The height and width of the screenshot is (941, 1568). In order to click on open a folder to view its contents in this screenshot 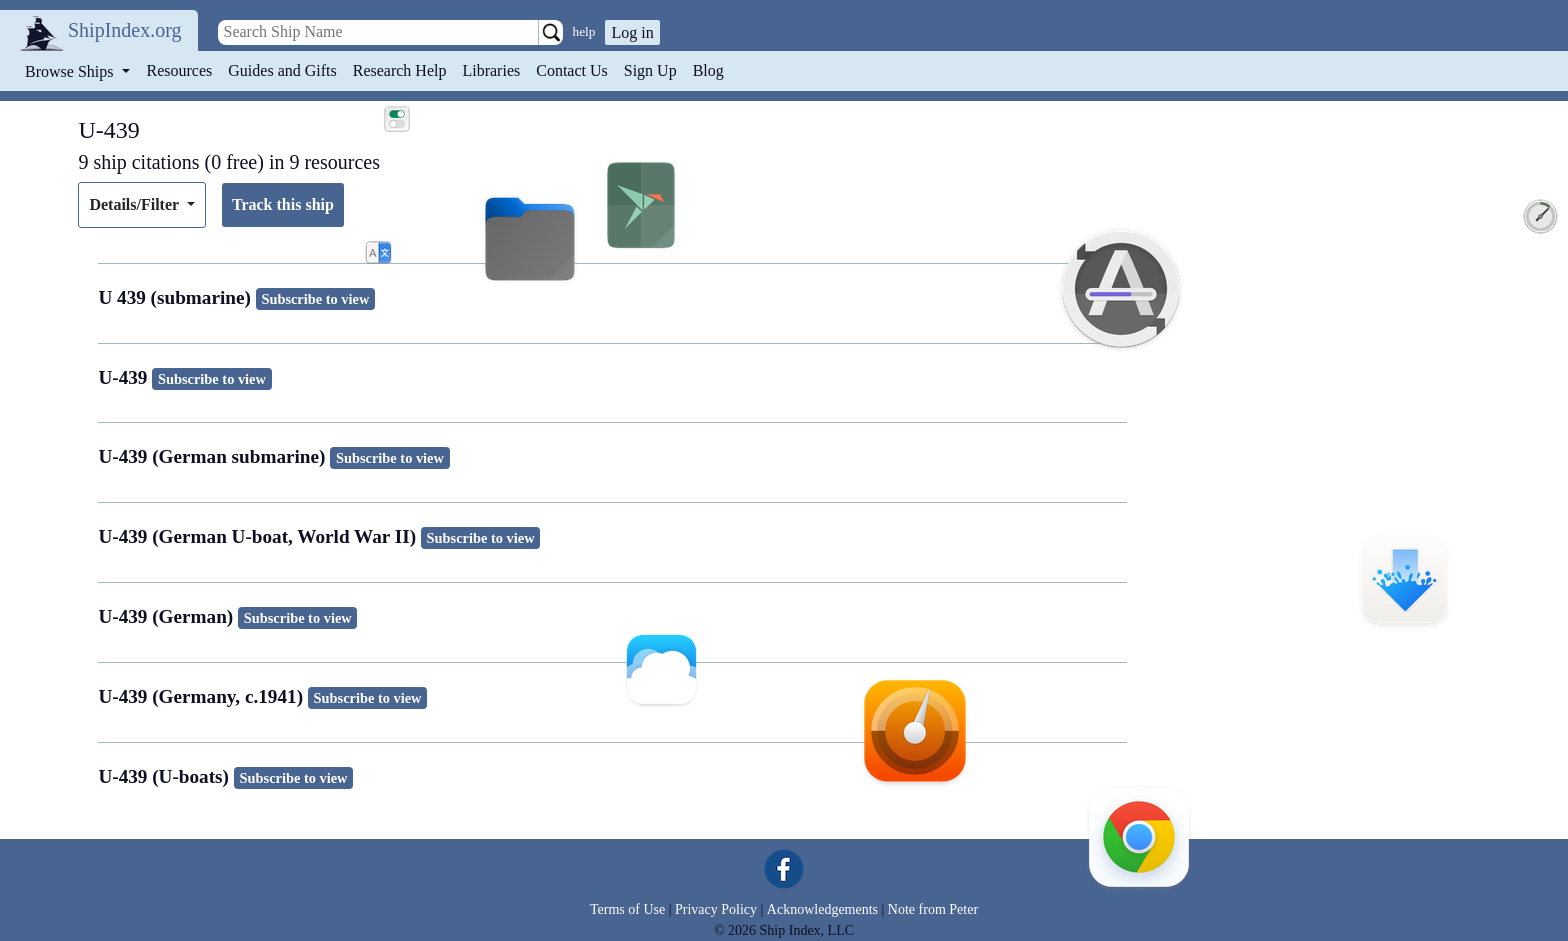, I will do `click(530, 239)`.